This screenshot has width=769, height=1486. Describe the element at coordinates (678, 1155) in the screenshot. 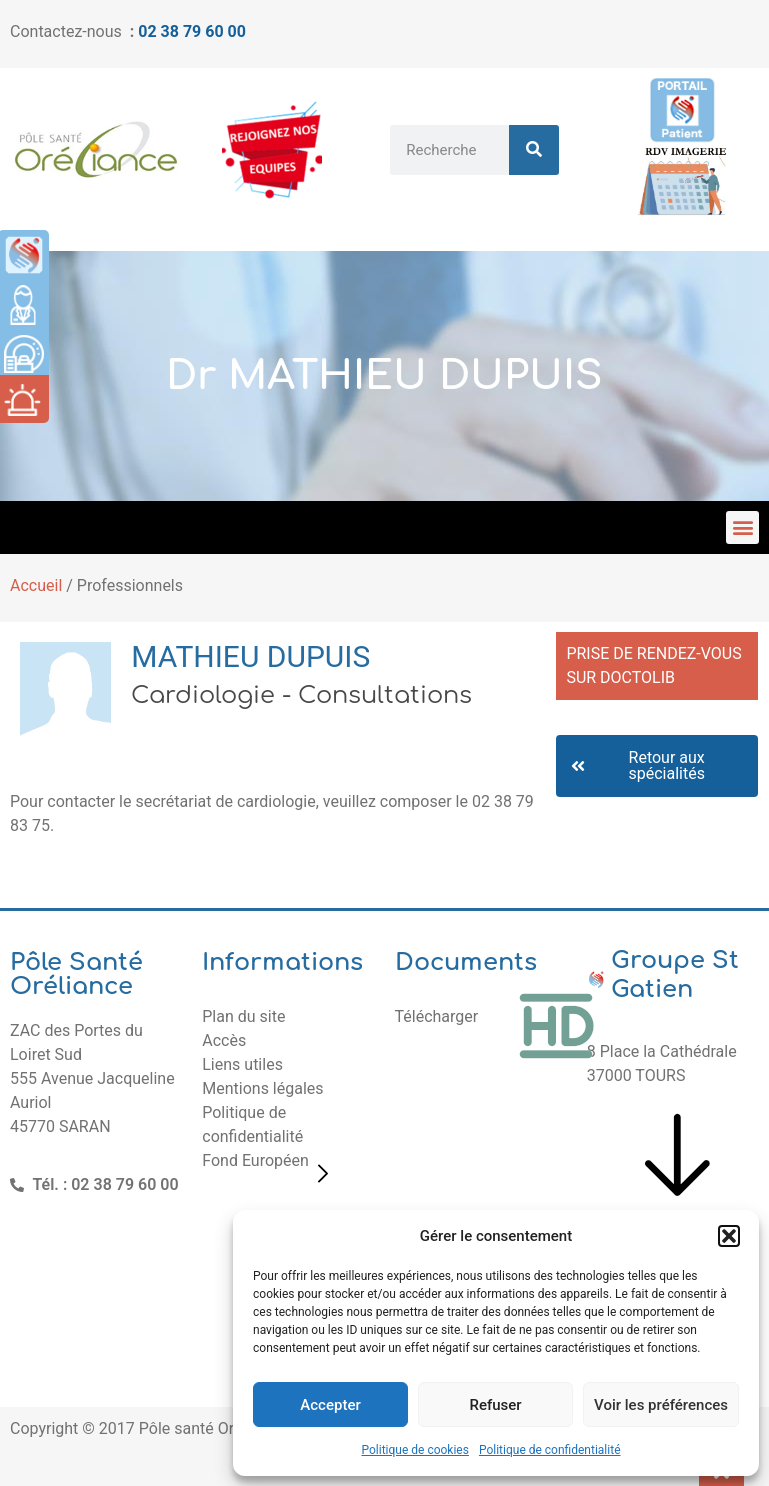

I see `scroll down or view more content` at that location.